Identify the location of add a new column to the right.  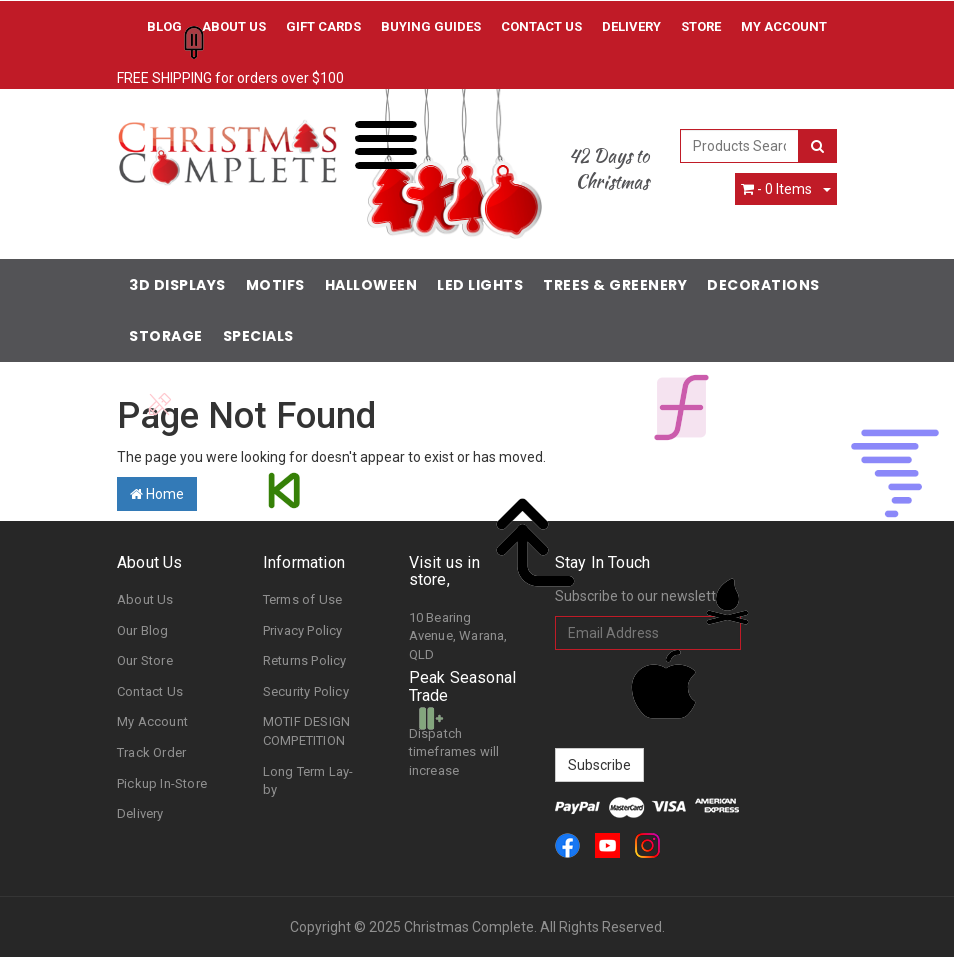
(429, 718).